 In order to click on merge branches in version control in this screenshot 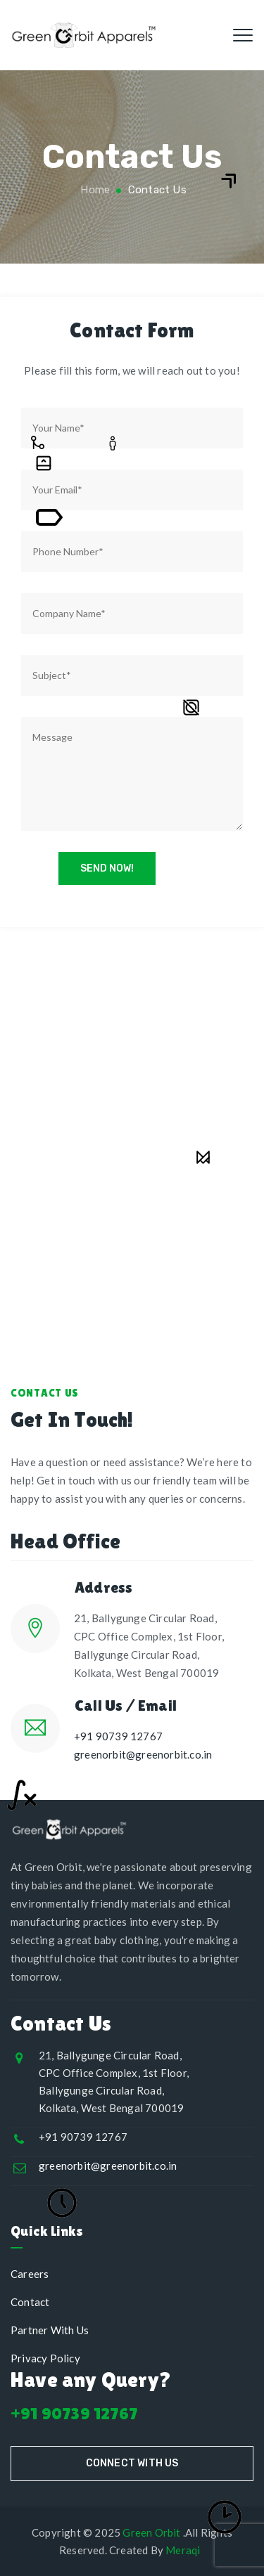, I will do `click(37, 442)`.